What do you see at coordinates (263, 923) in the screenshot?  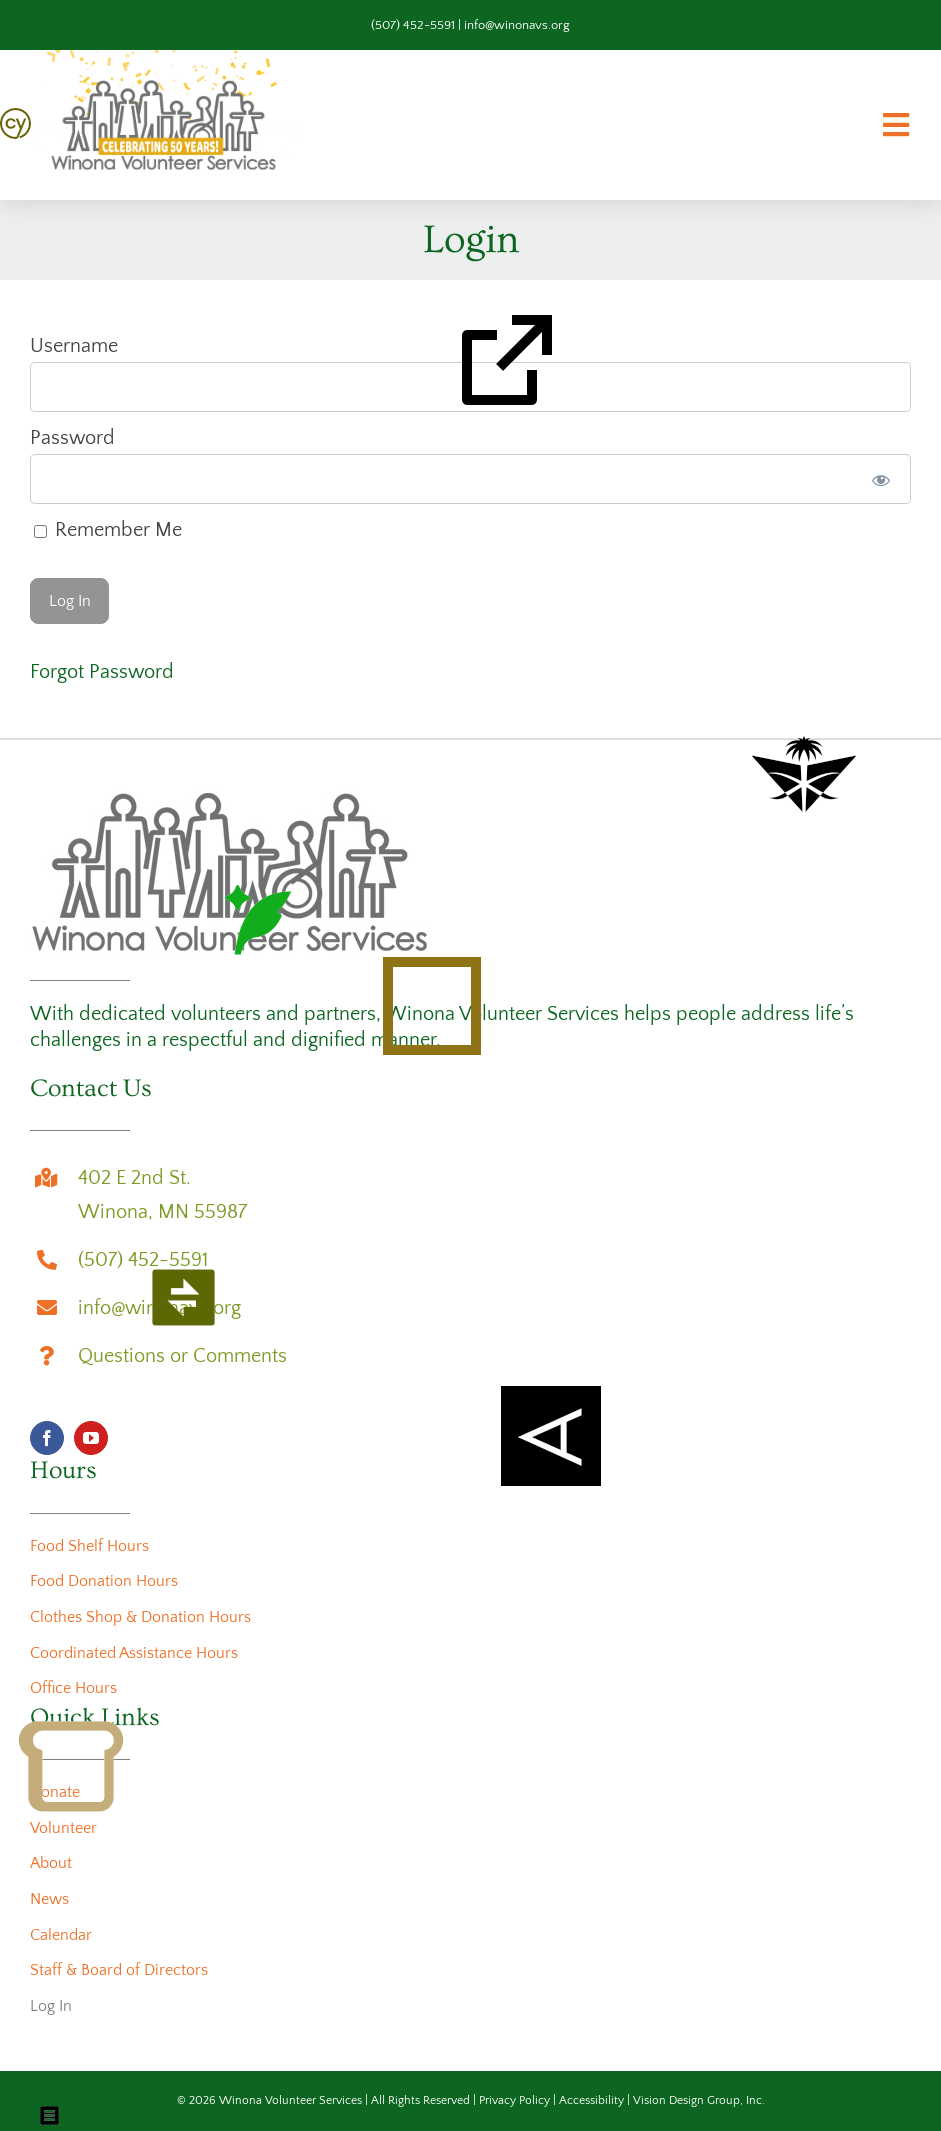 I see `compose with AI writing assistance` at bounding box center [263, 923].